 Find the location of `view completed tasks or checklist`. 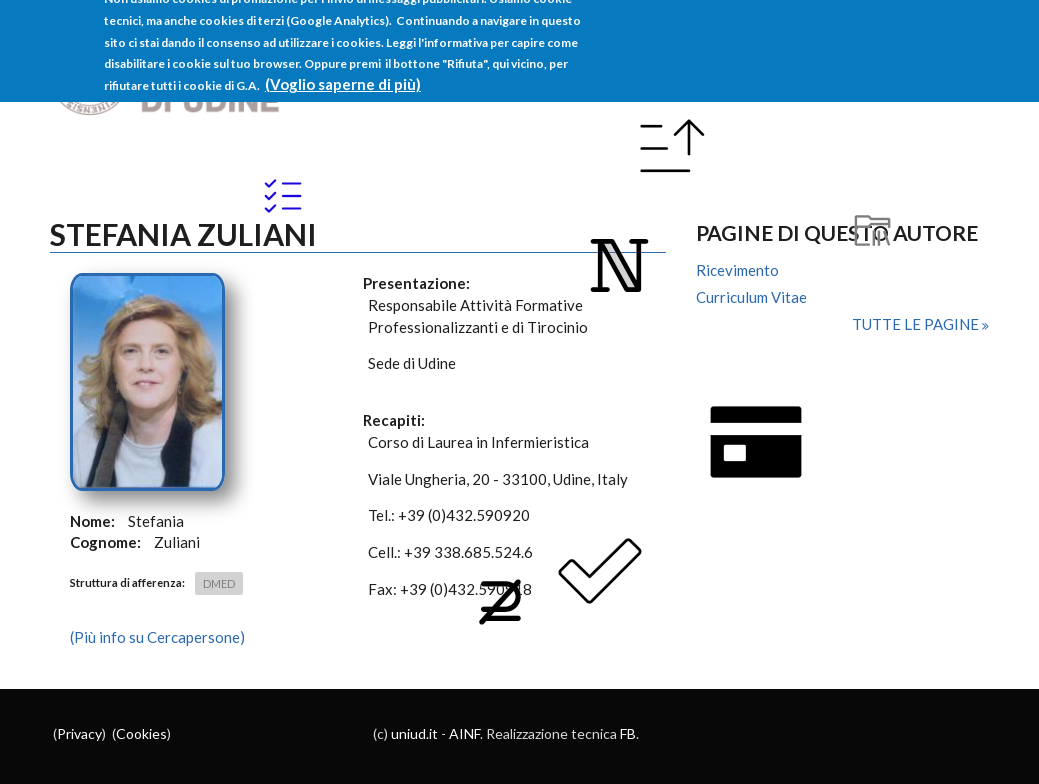

view completed tasks or checklist is located at coordinates (283, 196).